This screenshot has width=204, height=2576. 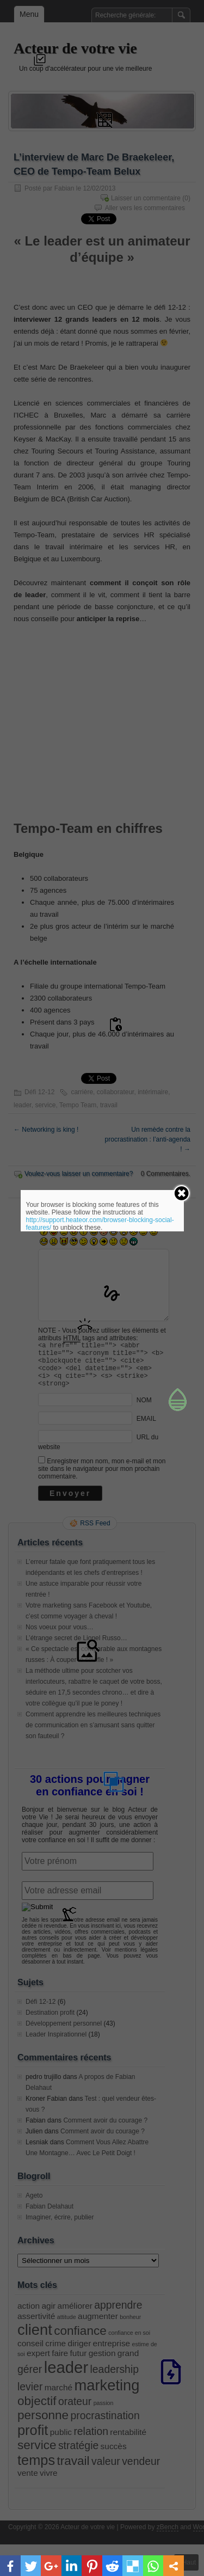 I want to click on disable grid view, so click(x=105, y=120).